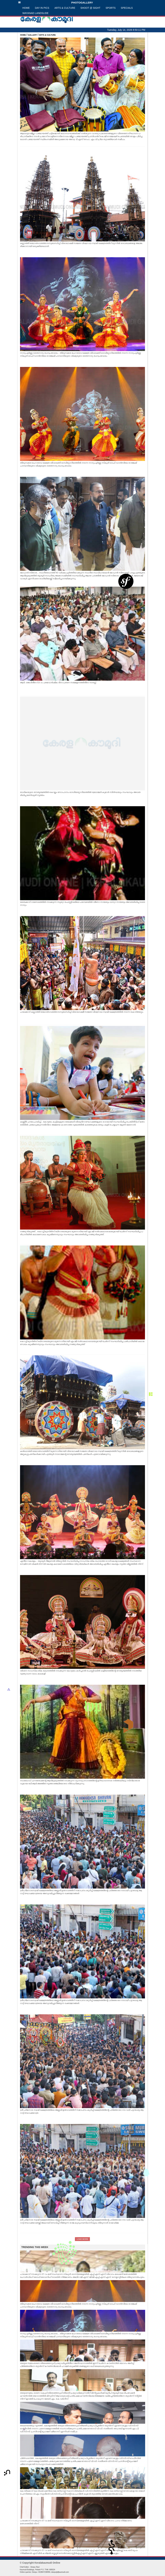 The image size is (165, 2576). Describe the element at coordinates (64, 2253) in the screenshot. I see `IOTA cryptocurrency logo` at that location.